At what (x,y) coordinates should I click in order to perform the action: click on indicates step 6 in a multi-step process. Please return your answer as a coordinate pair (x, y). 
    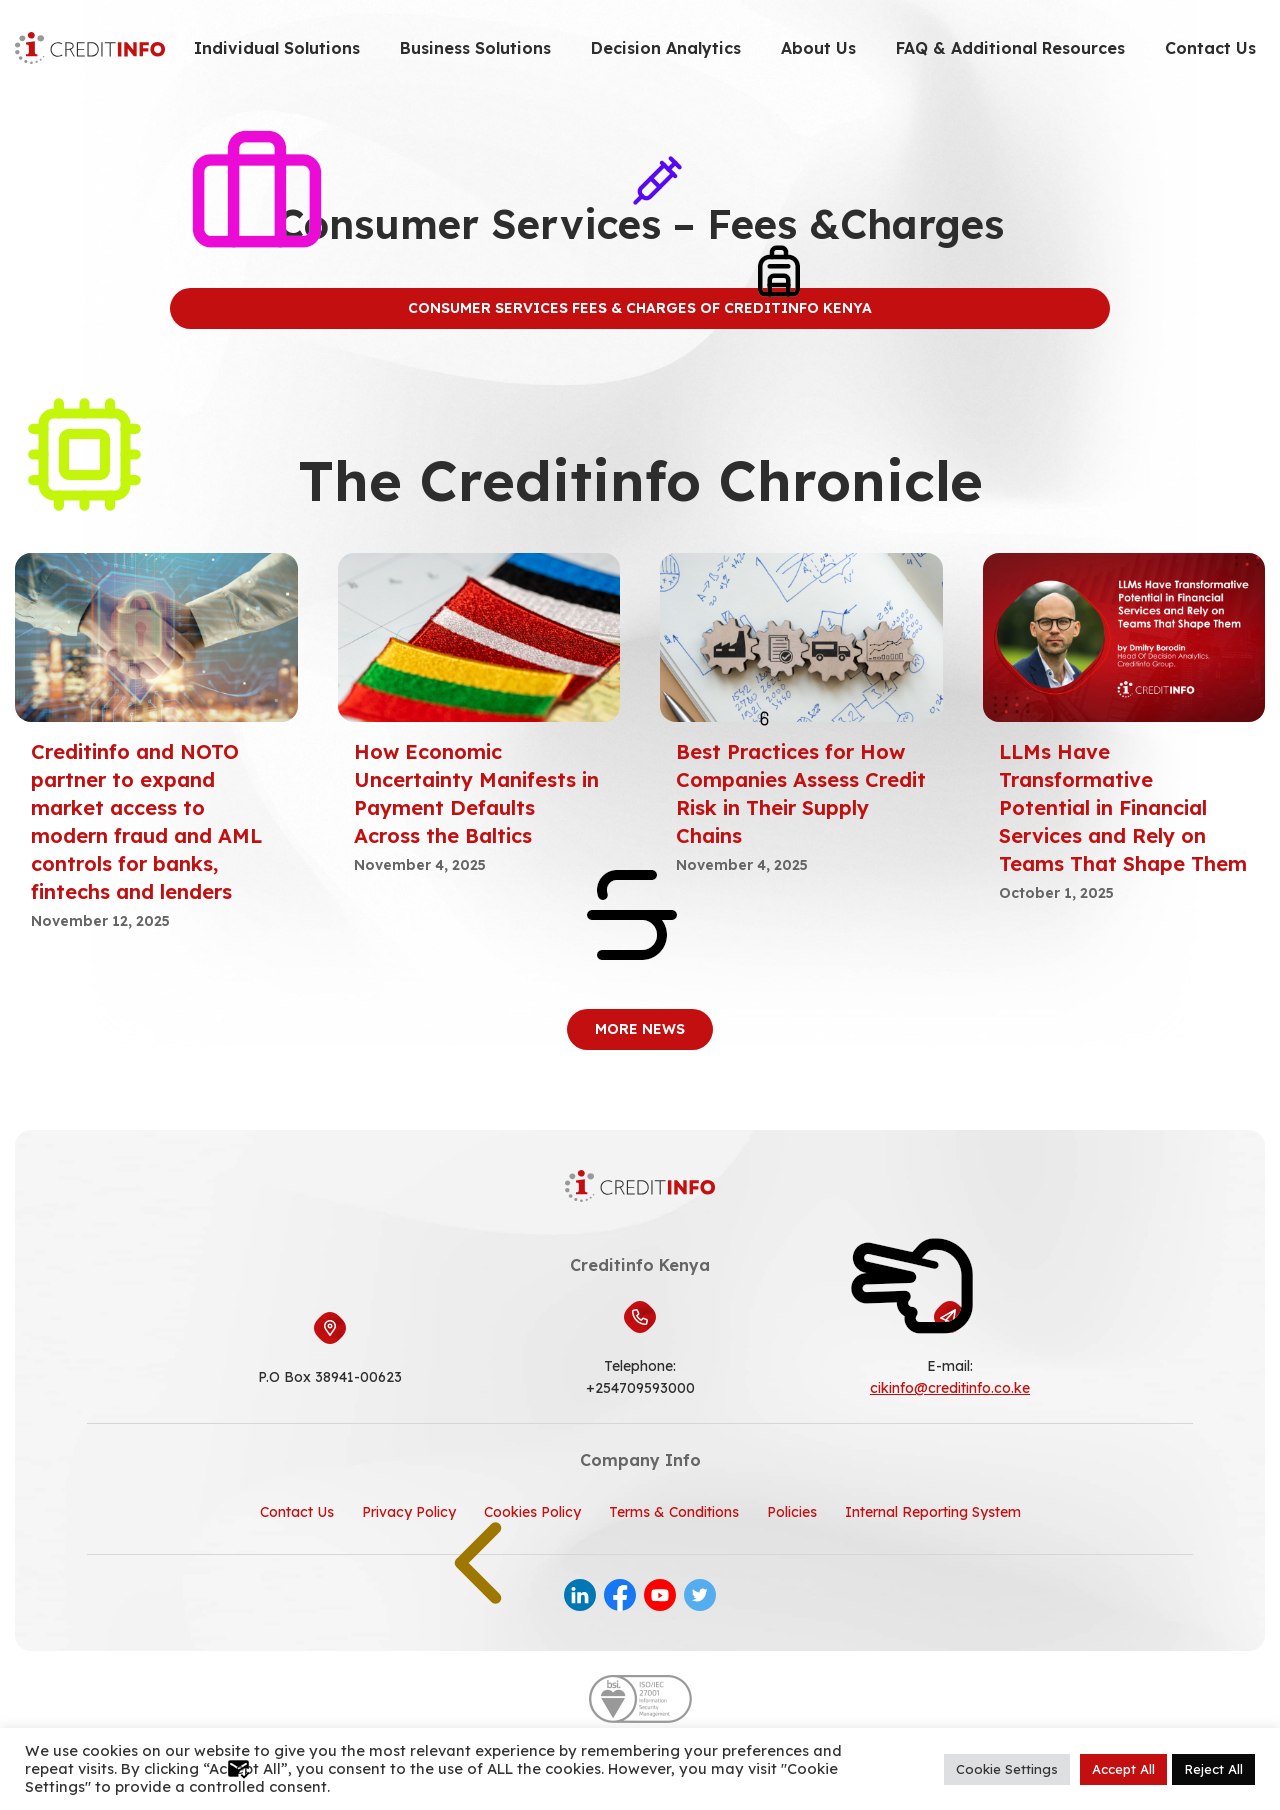
    Looking at the image, I should click on (764, 718).